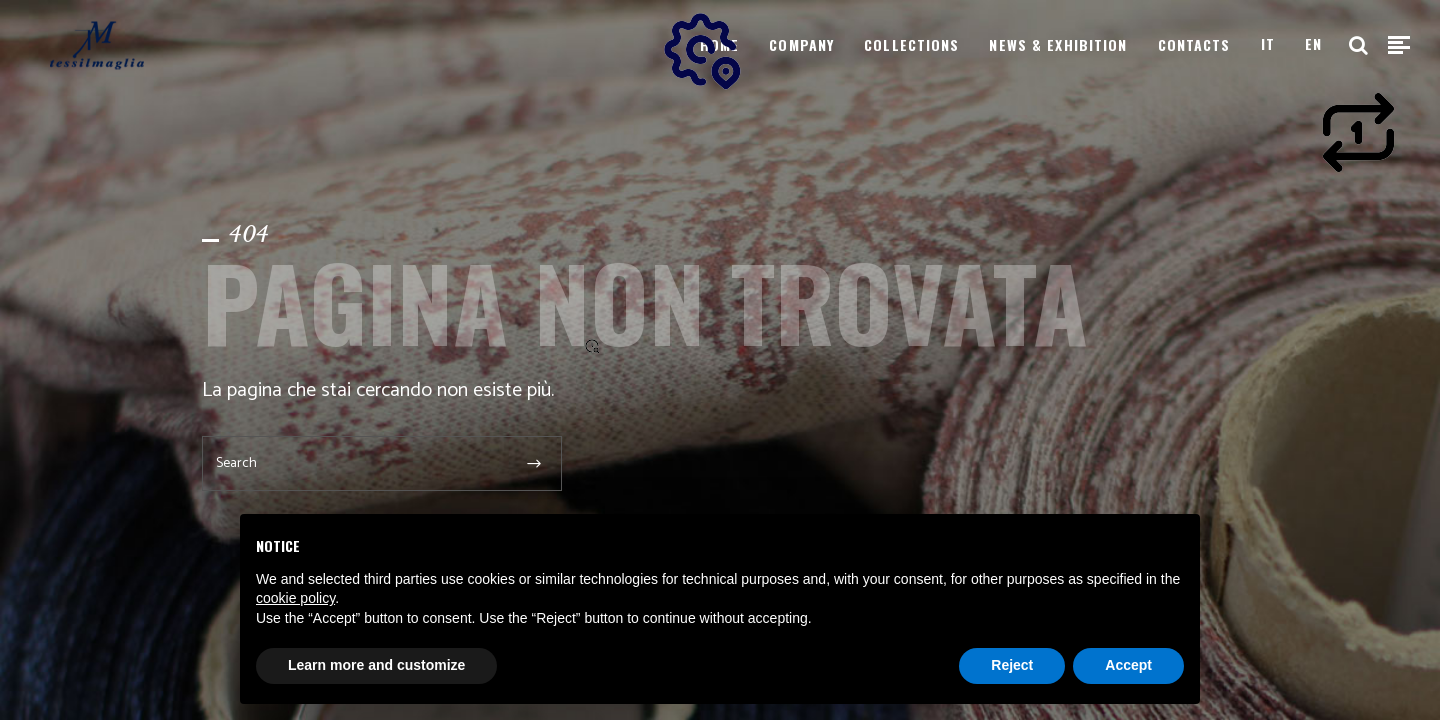 The image size is (1440, 720). What do you see at coordinates (592, 346) in the screenshot?
I see `search through time history or logs` at bounding box center [592, 346].